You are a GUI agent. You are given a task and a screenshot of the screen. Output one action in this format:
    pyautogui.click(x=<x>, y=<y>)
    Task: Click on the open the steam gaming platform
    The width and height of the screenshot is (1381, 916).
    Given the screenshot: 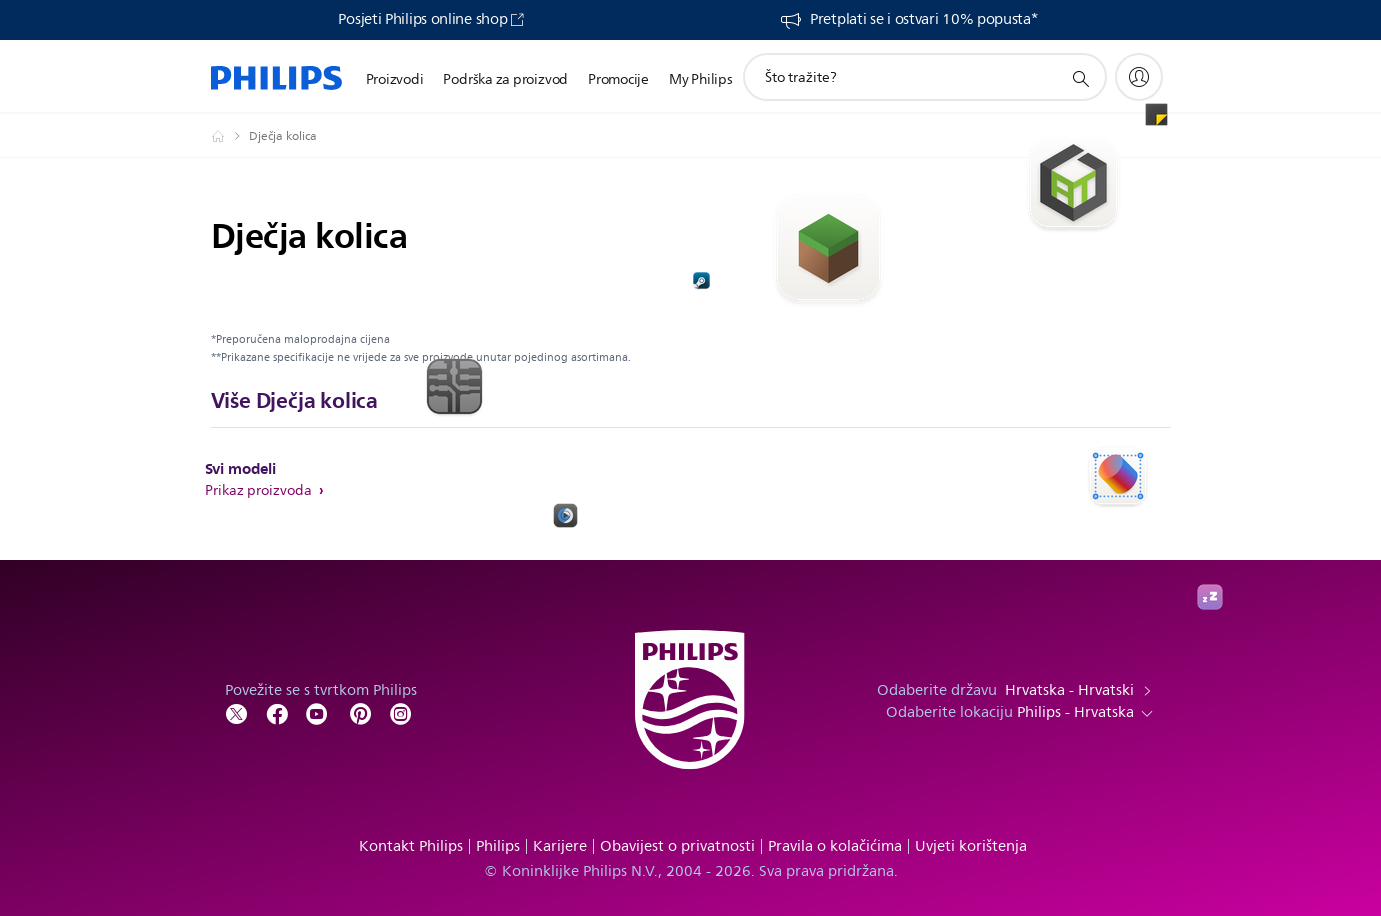 What is the action you would take?
    pyautogui.click(x=701, y=280)
    